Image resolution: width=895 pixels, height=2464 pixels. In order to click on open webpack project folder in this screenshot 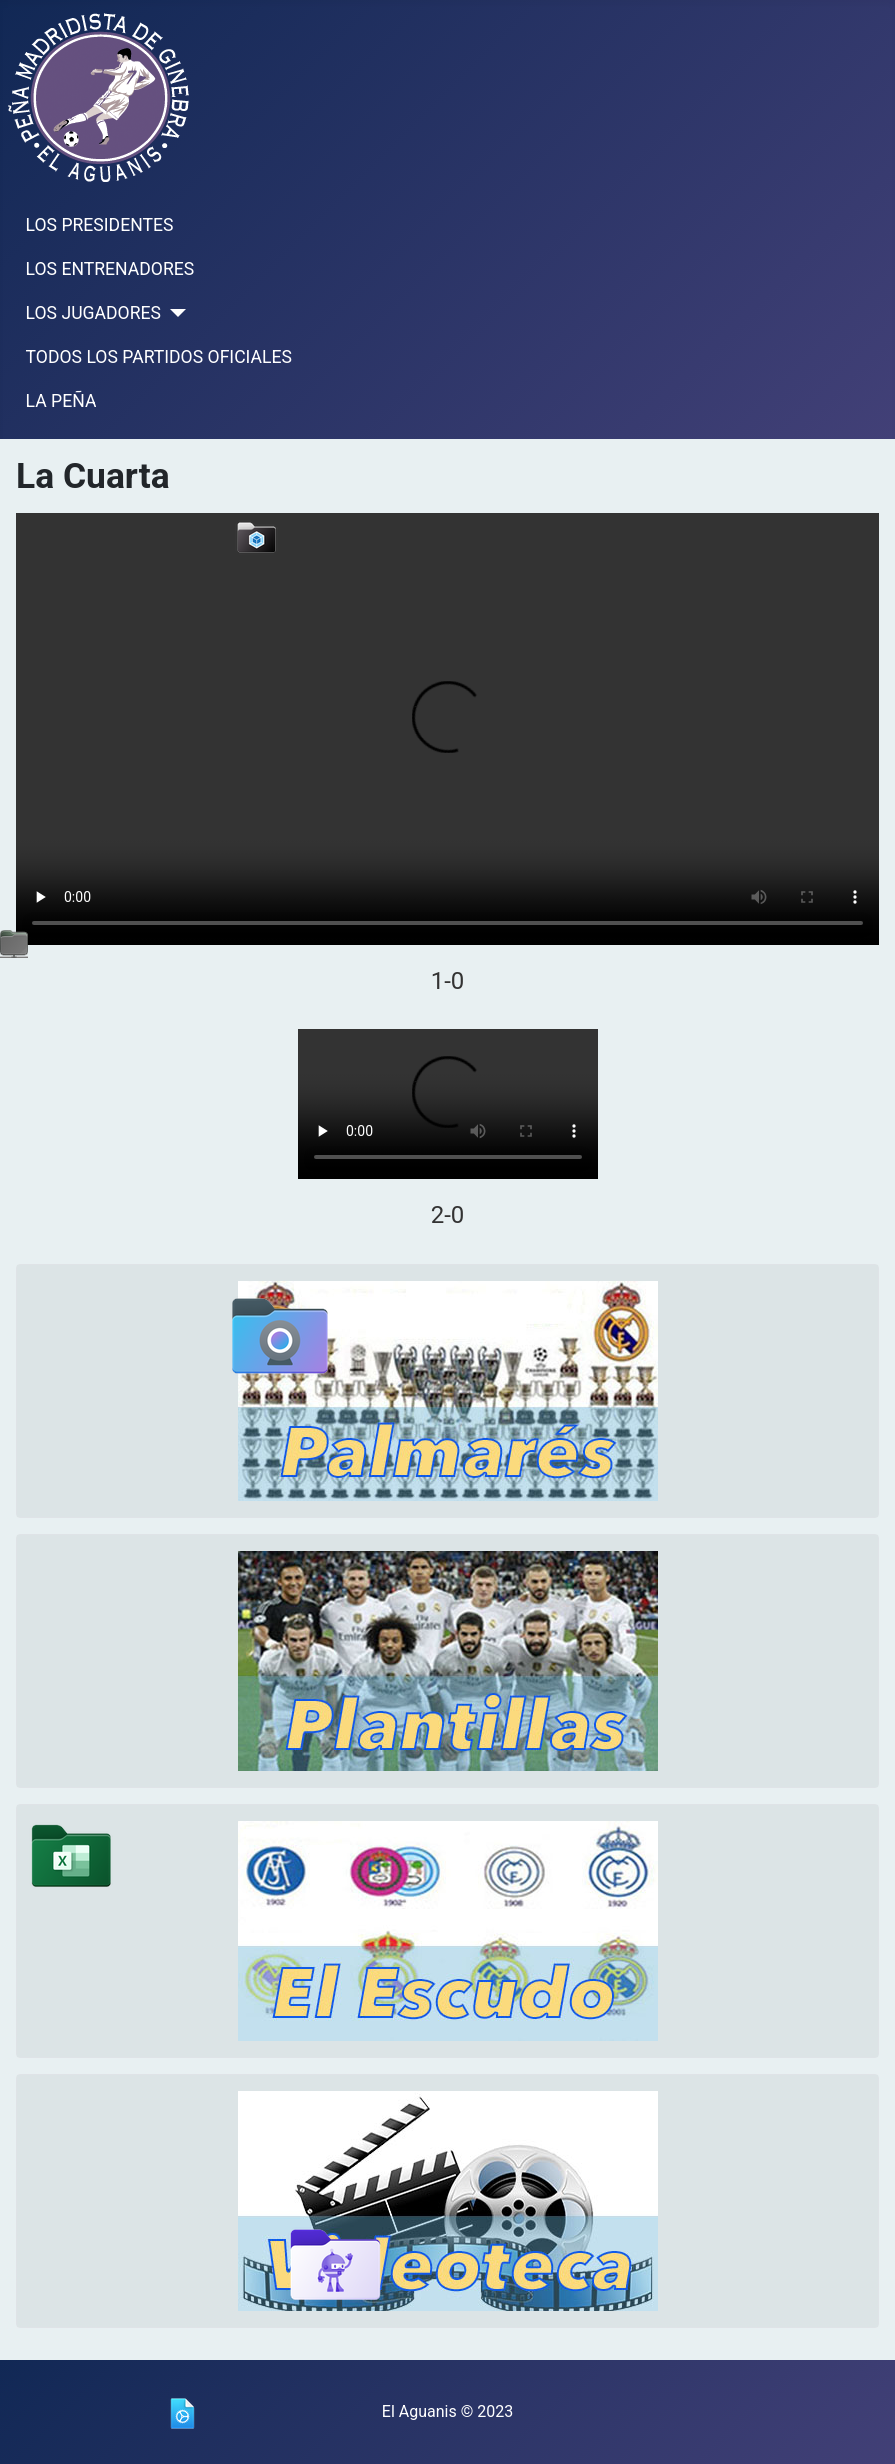, I will do `click(256, 538)`.